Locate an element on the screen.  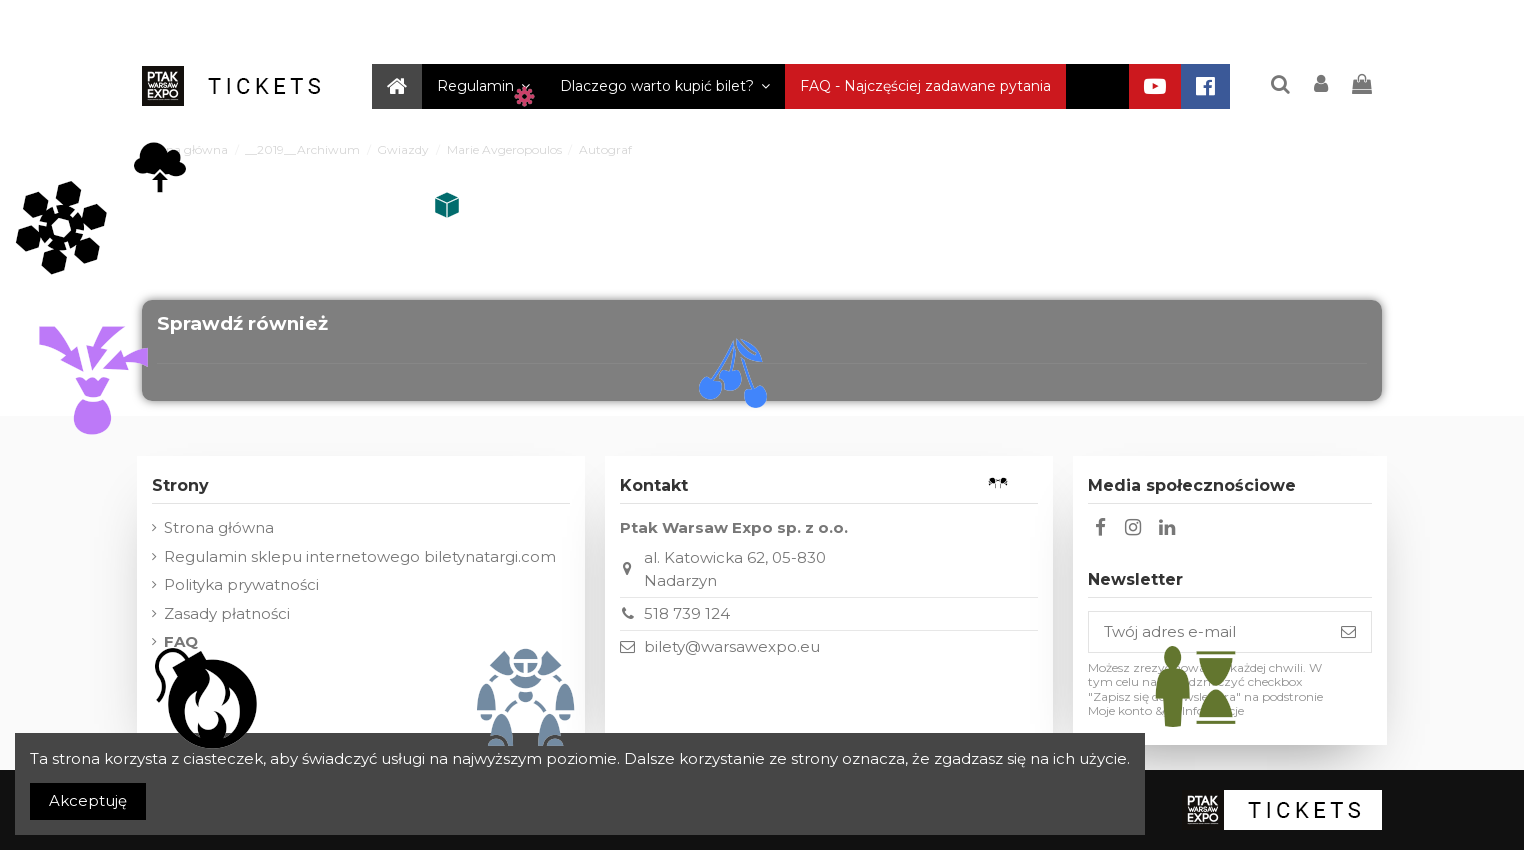
activate cooling or air conditioning mode is located at coordinates (61, 228).